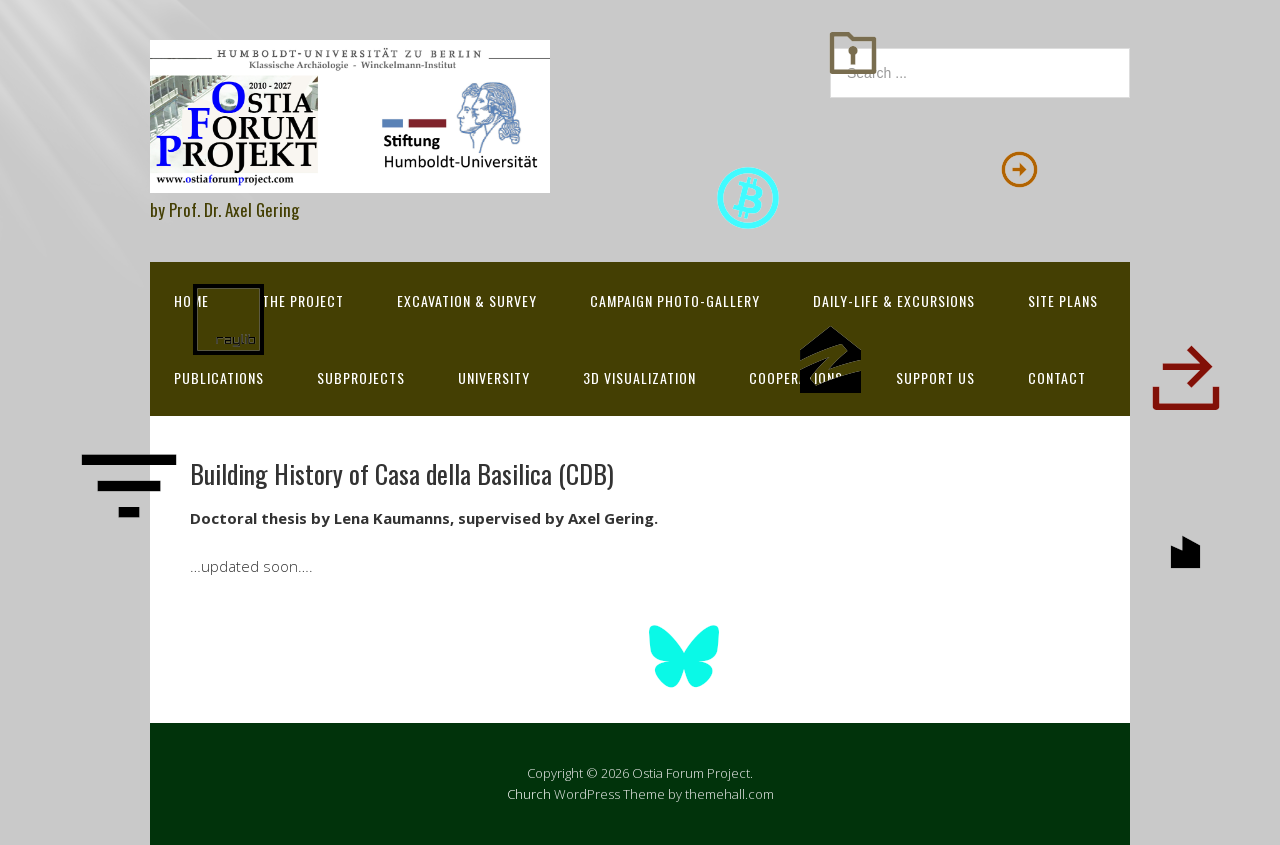  What do you see at coordinates (1186, 380) in the screenshot?
I see `share content to another app or person` at bounding box center [1186, 380].